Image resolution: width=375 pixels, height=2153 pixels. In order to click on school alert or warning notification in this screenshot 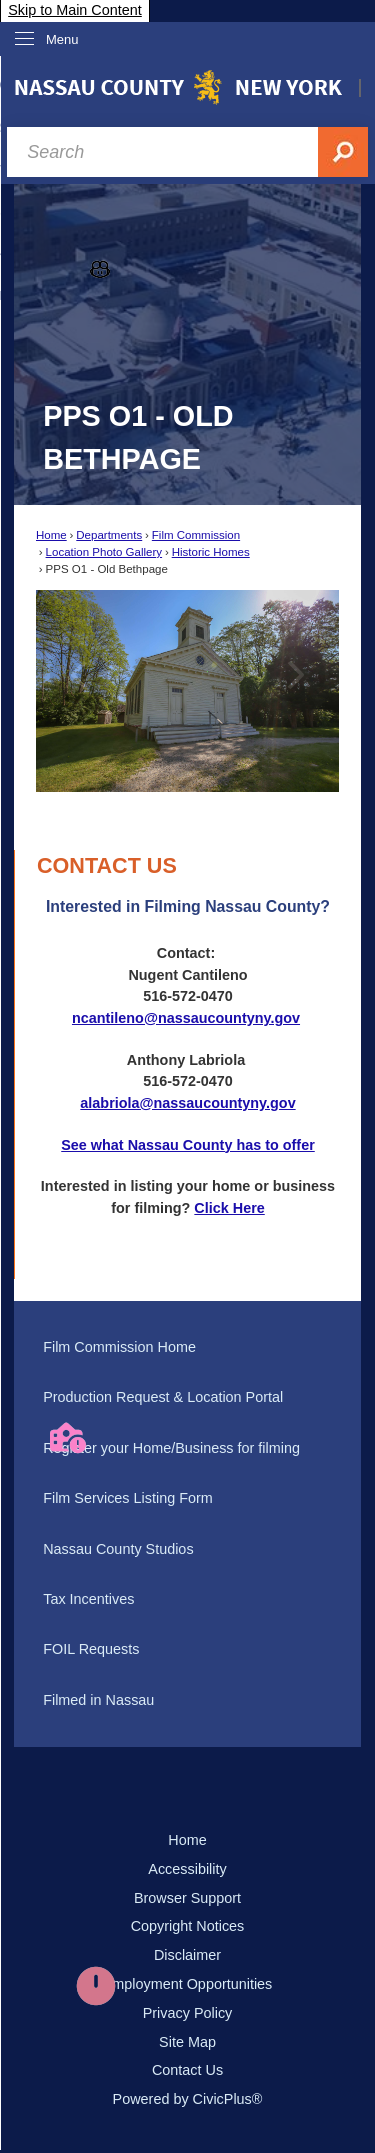, I will do `click(68, 1437)`.